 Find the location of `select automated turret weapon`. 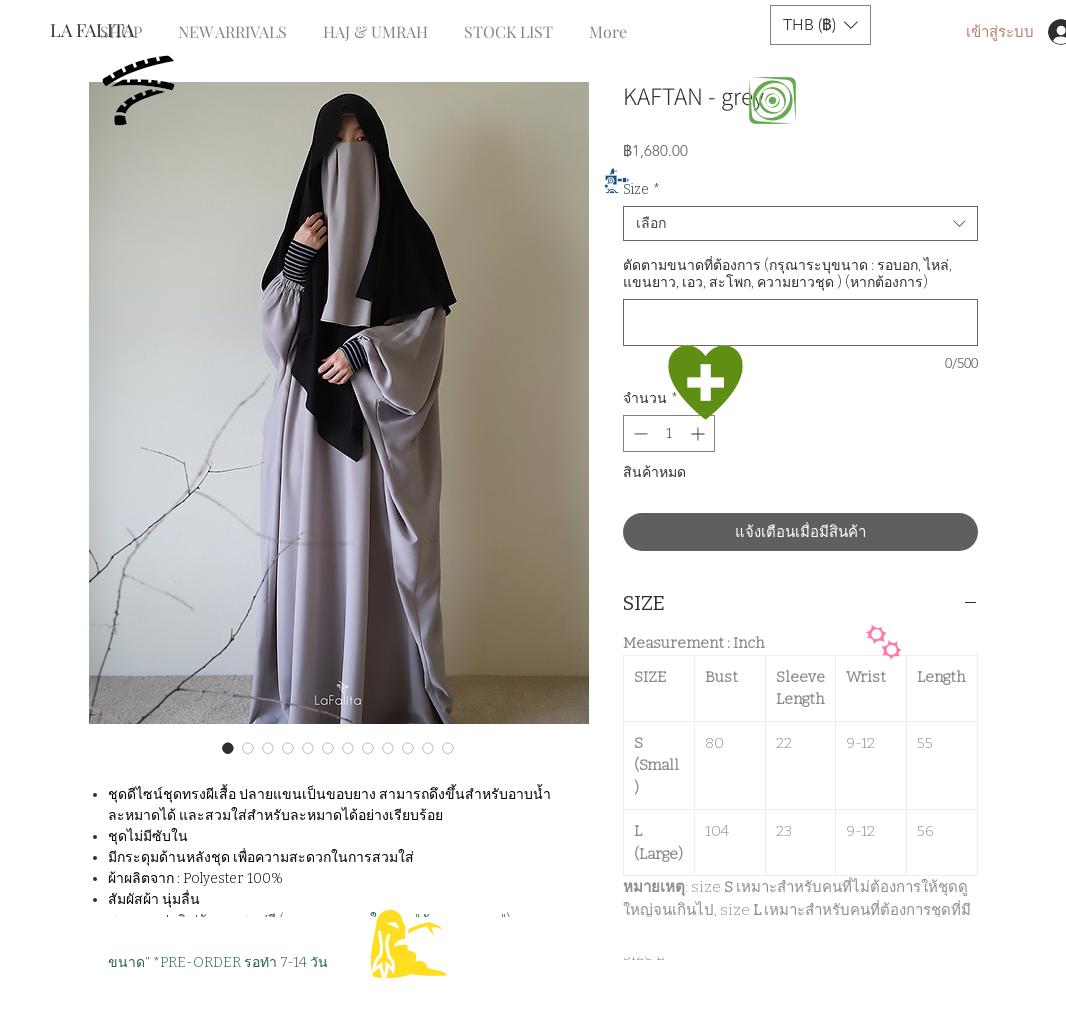

select automated turret weapon is located at coordinates (616, 180).